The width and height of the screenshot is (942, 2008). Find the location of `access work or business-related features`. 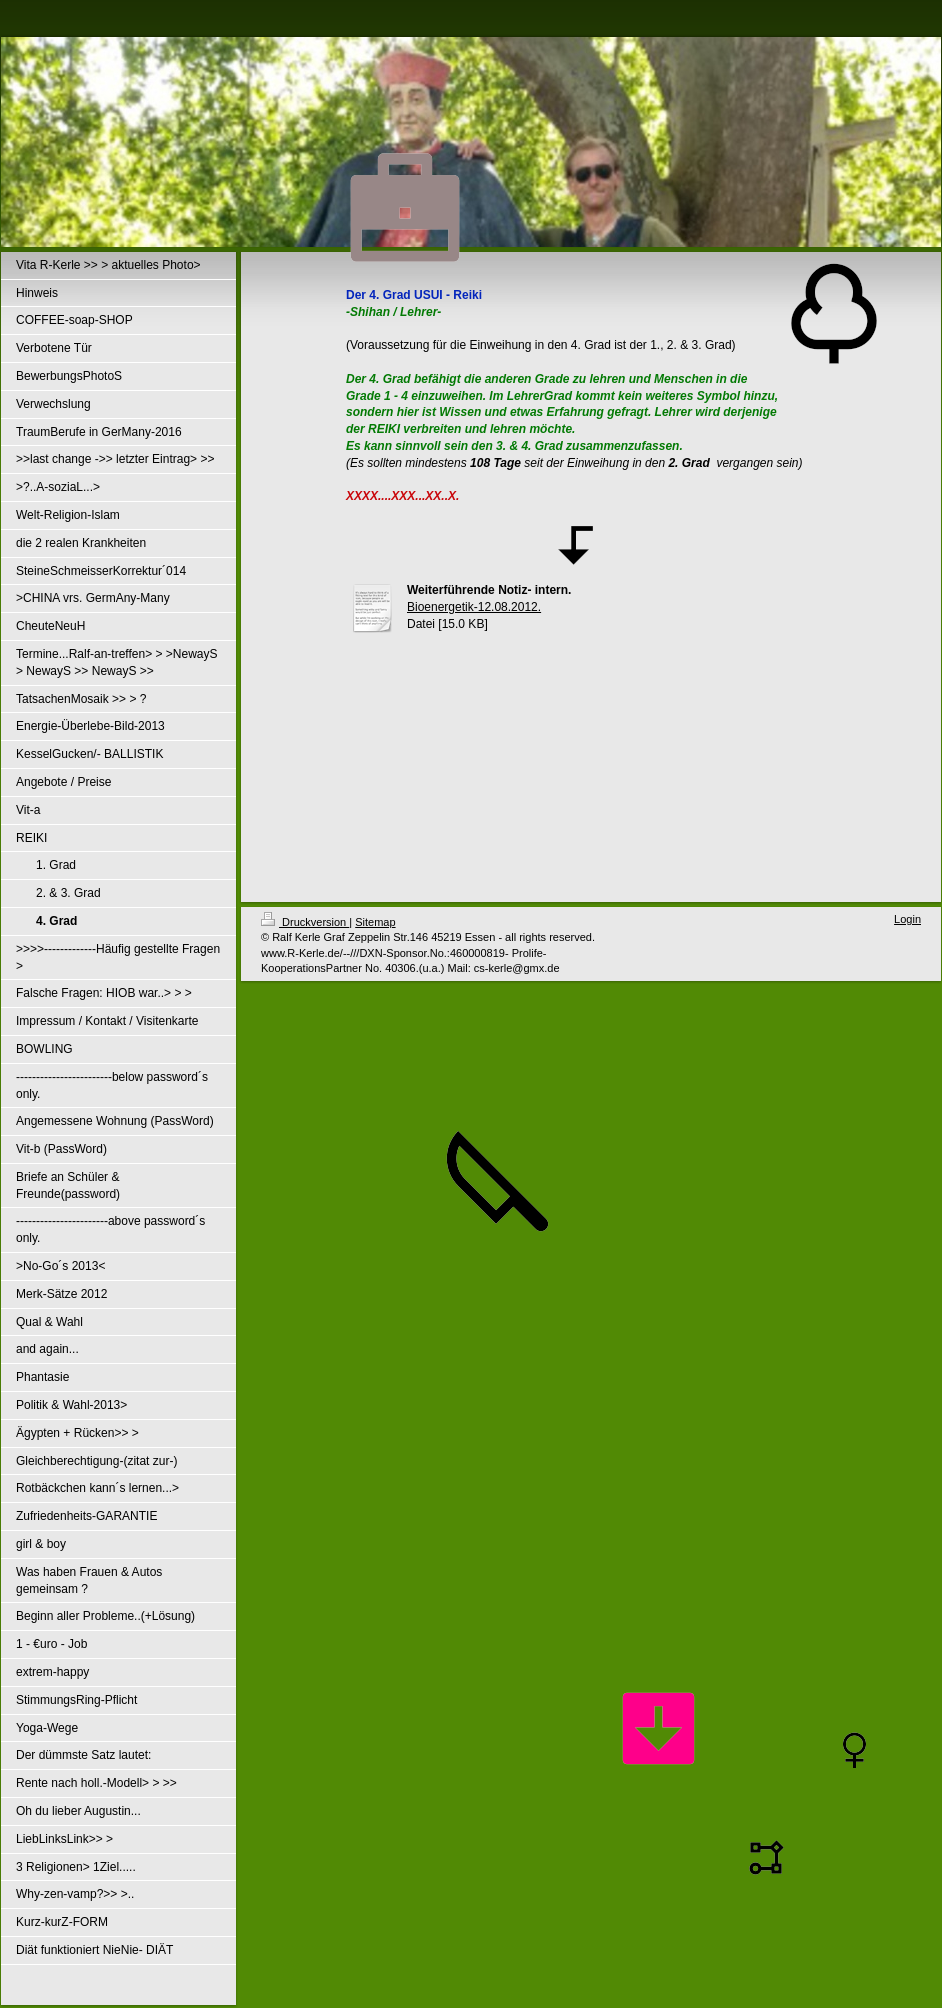

access work or business-related features is located at coordinates (405, 213).